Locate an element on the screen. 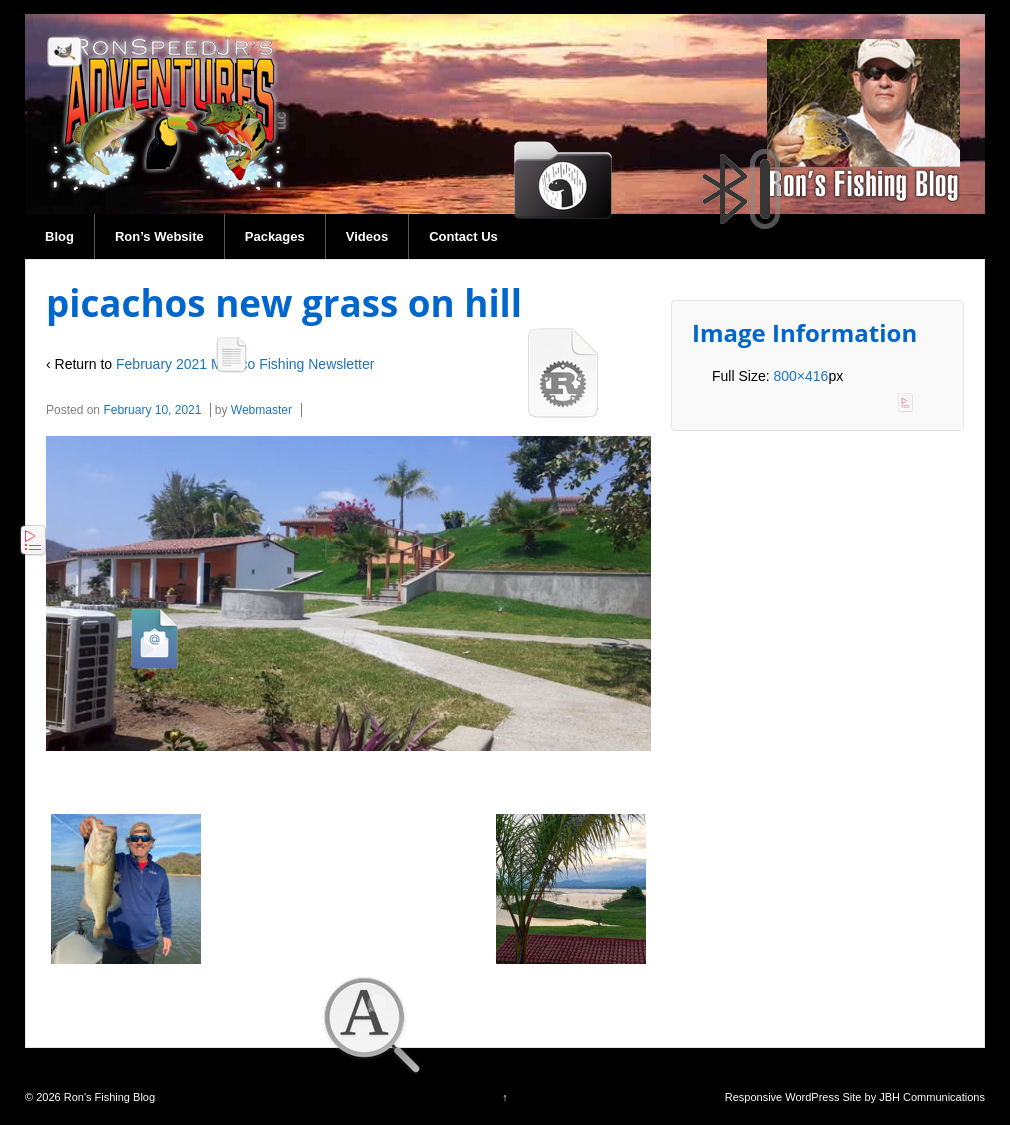 This screenshot has height=1125, width=1010. microsoft outlook email file is located at coordinates (154, 638).